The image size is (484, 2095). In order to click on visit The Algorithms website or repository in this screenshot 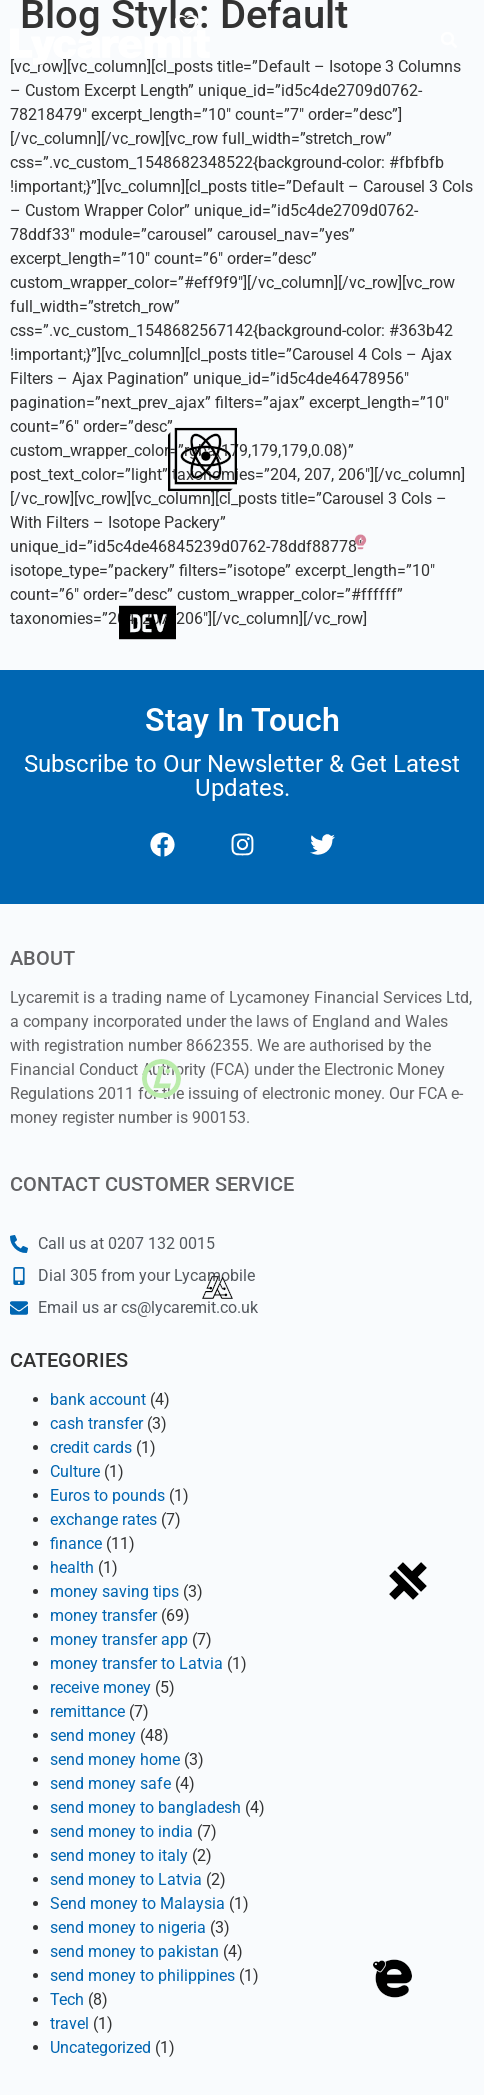, I will do `click(217, 1287)`.